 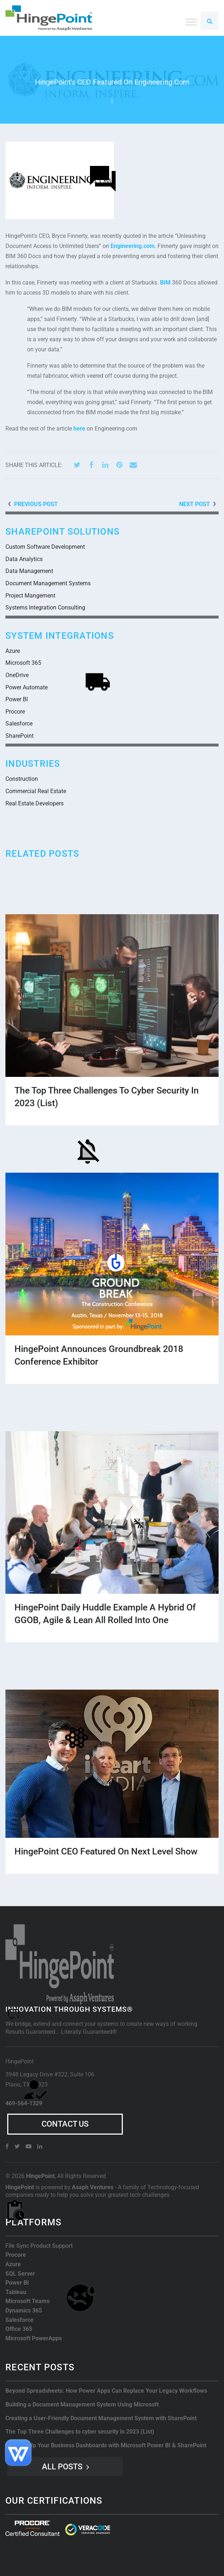 I want to click on disable light leak effects in photo editing, so click(x=139, y=1523).